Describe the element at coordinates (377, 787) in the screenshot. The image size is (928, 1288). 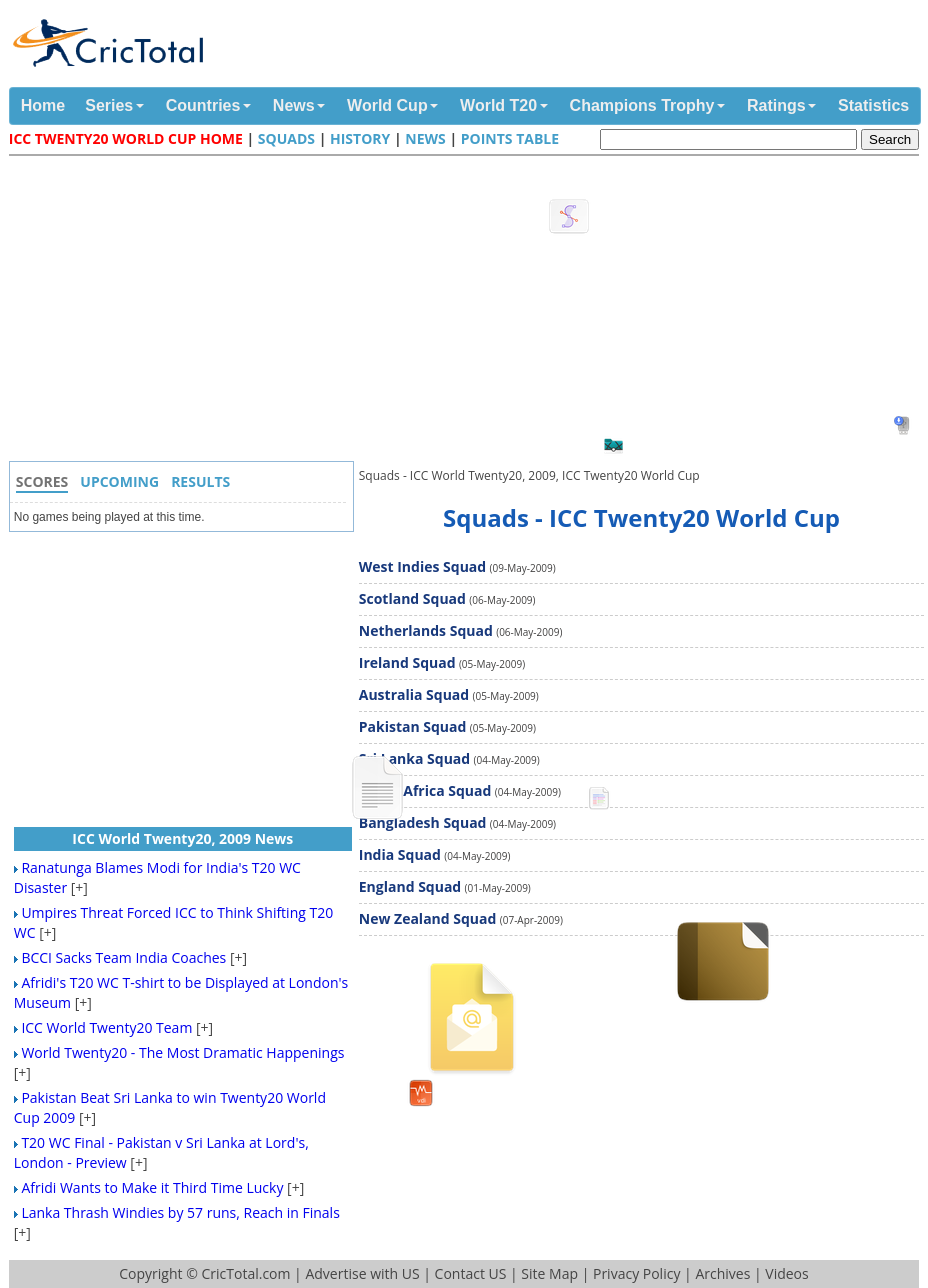
I see `open a plain text file` at that location.